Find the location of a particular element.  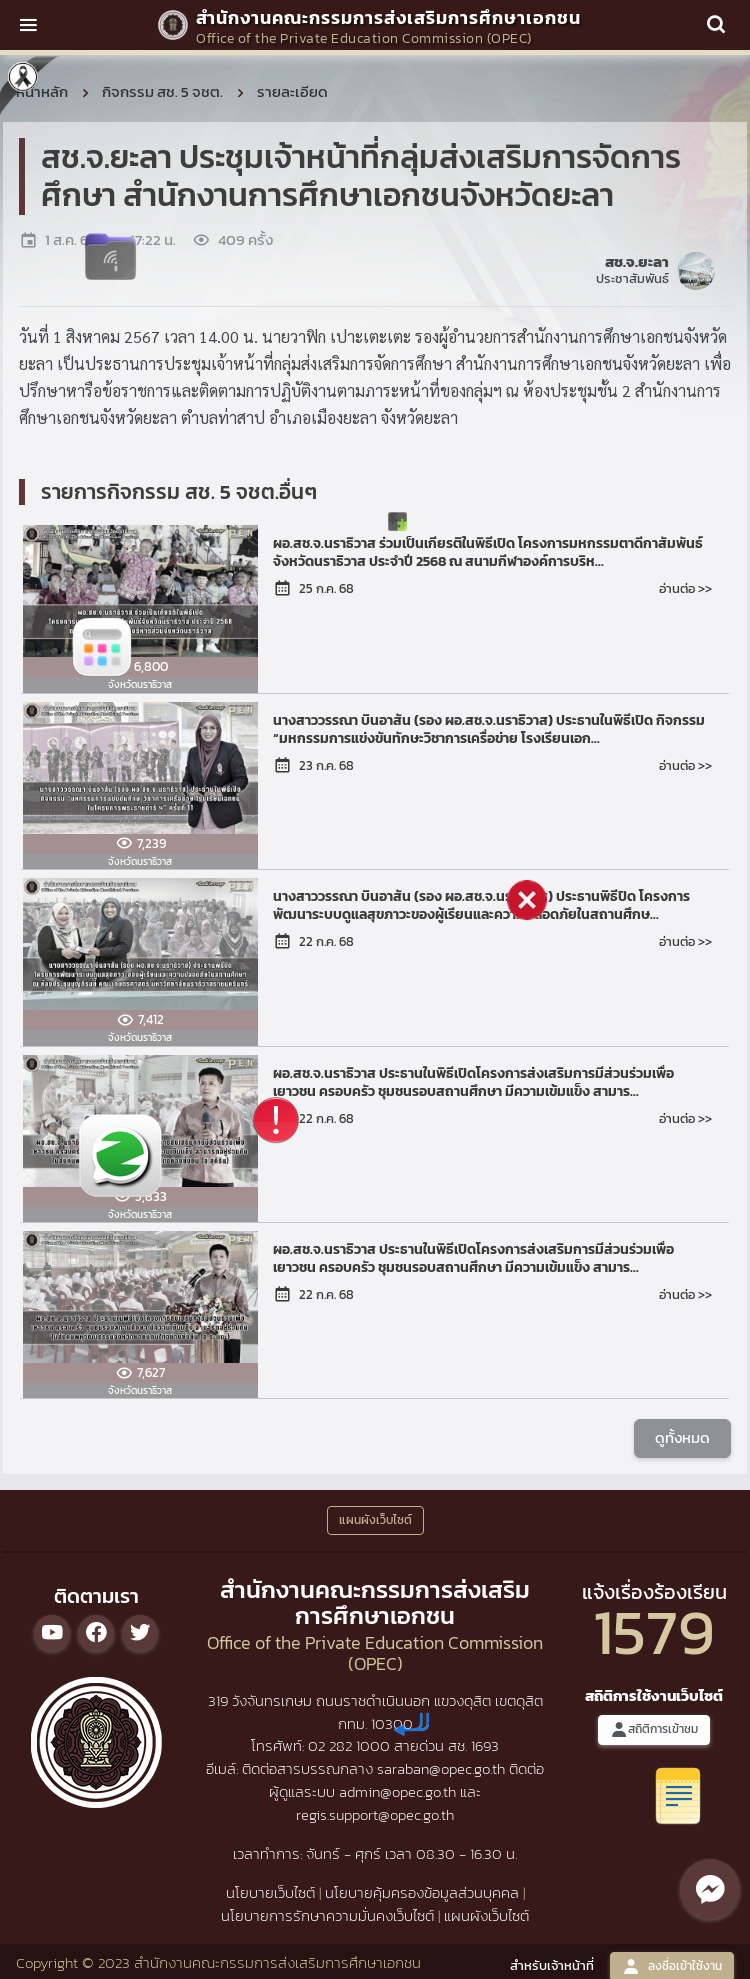

open the app launcher or app library is located at coordinates (102, 647).